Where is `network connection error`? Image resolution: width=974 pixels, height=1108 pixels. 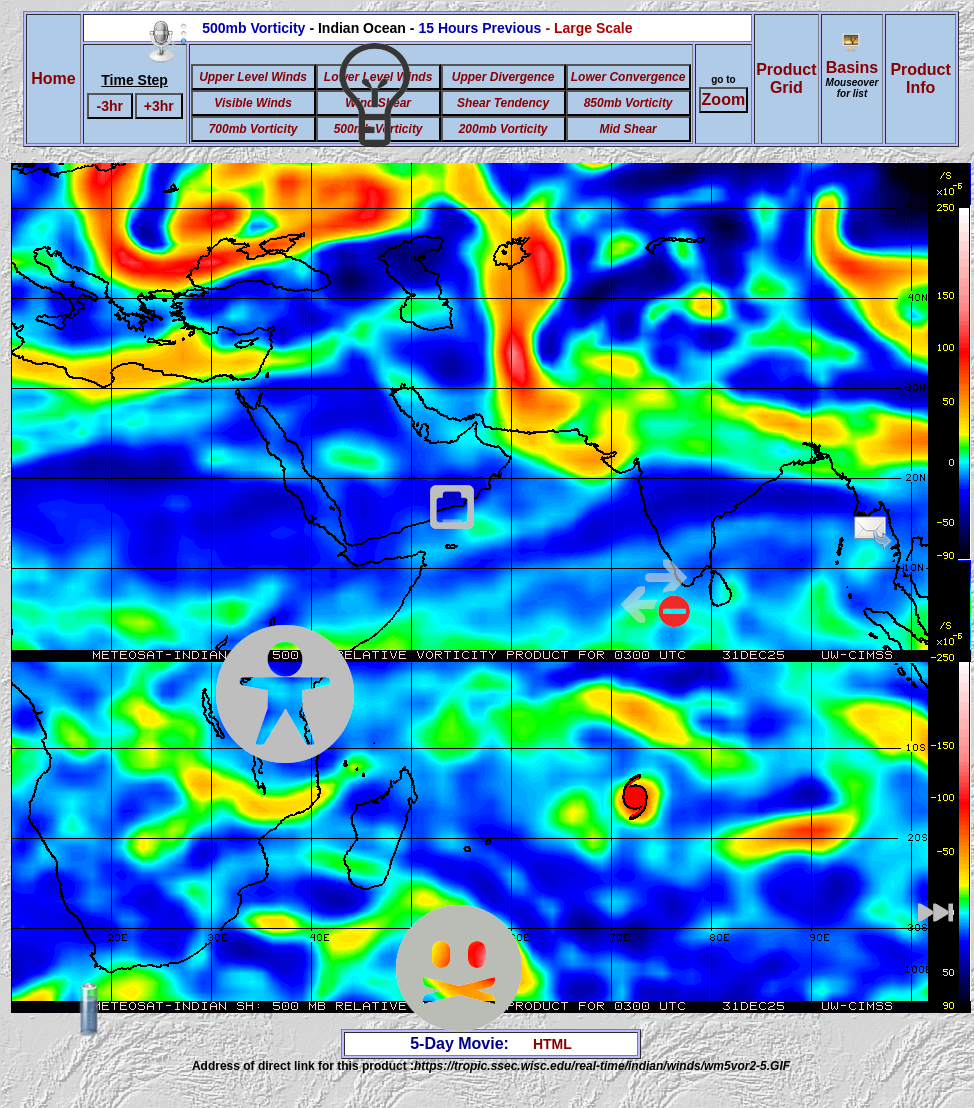 network connection error is located at coordinates (654, 591).